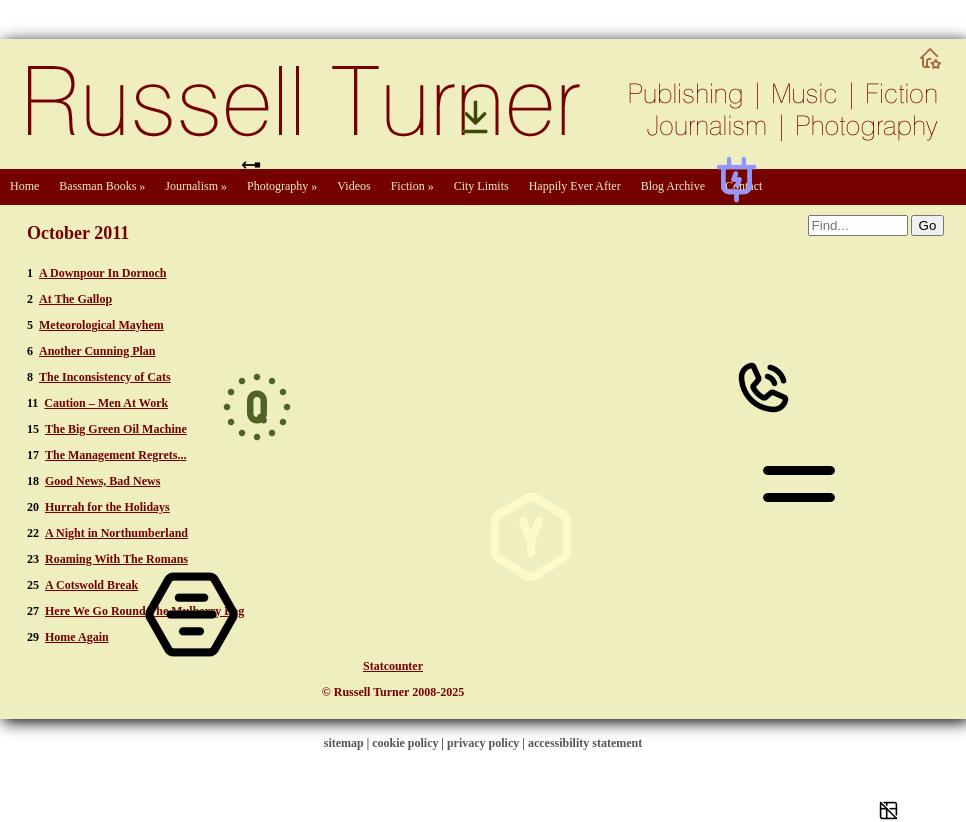  Describe the element at coordinates (930, 58) in the screenshot. I see `mark a location as favorite` at that location.